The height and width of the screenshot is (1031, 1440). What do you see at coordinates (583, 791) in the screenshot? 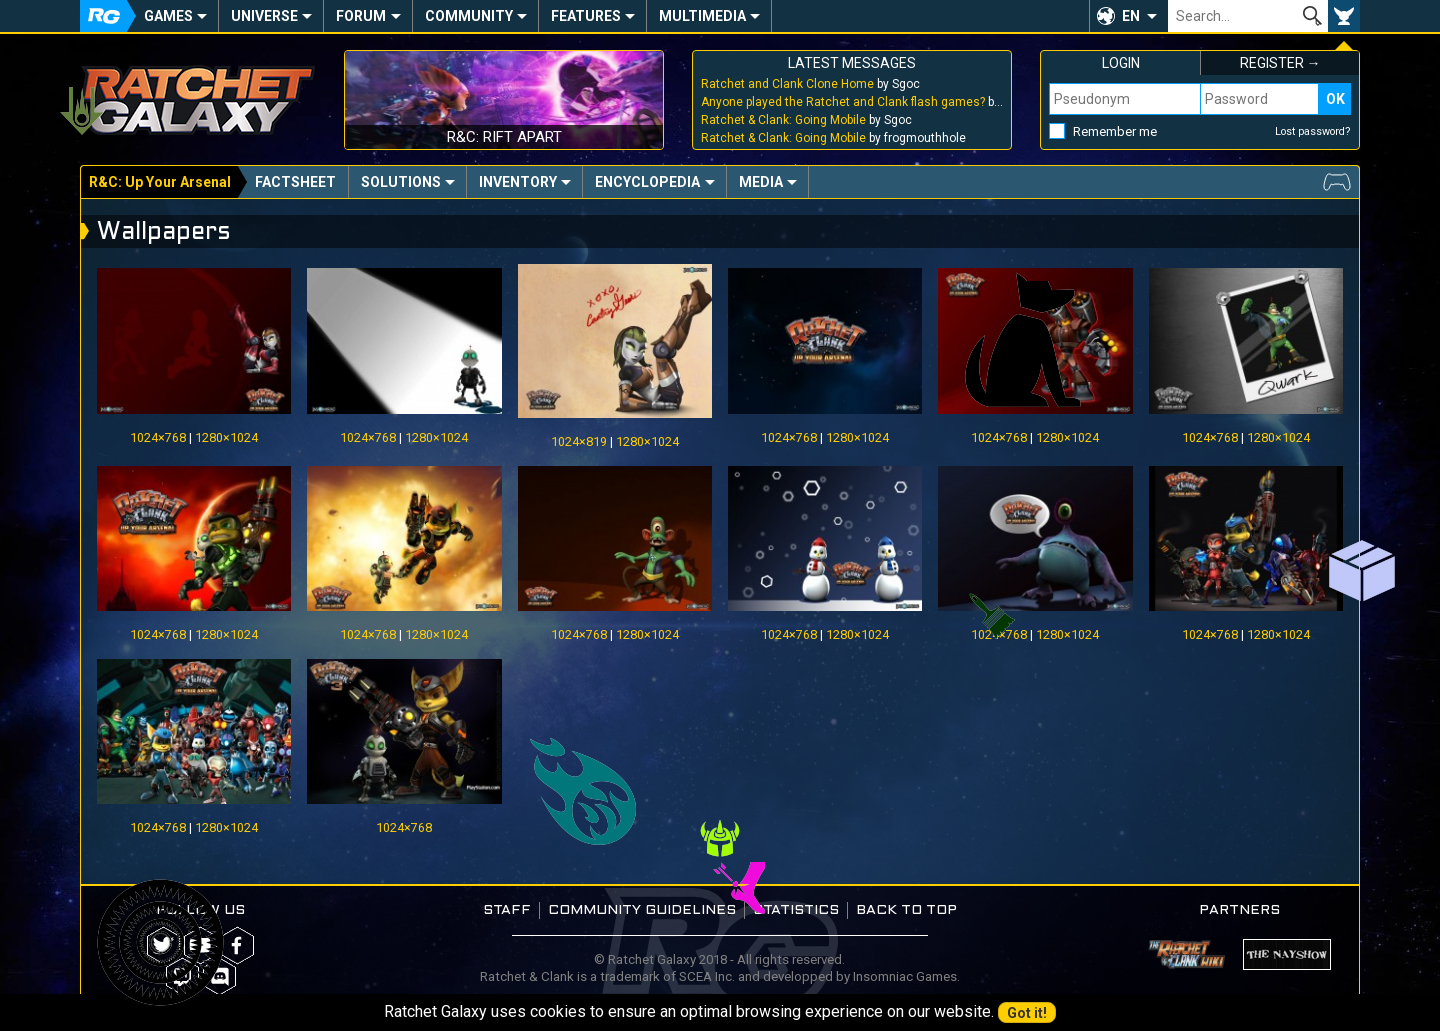
I see `indicates a hot streak or trending content` at bounding box center [583, 791].